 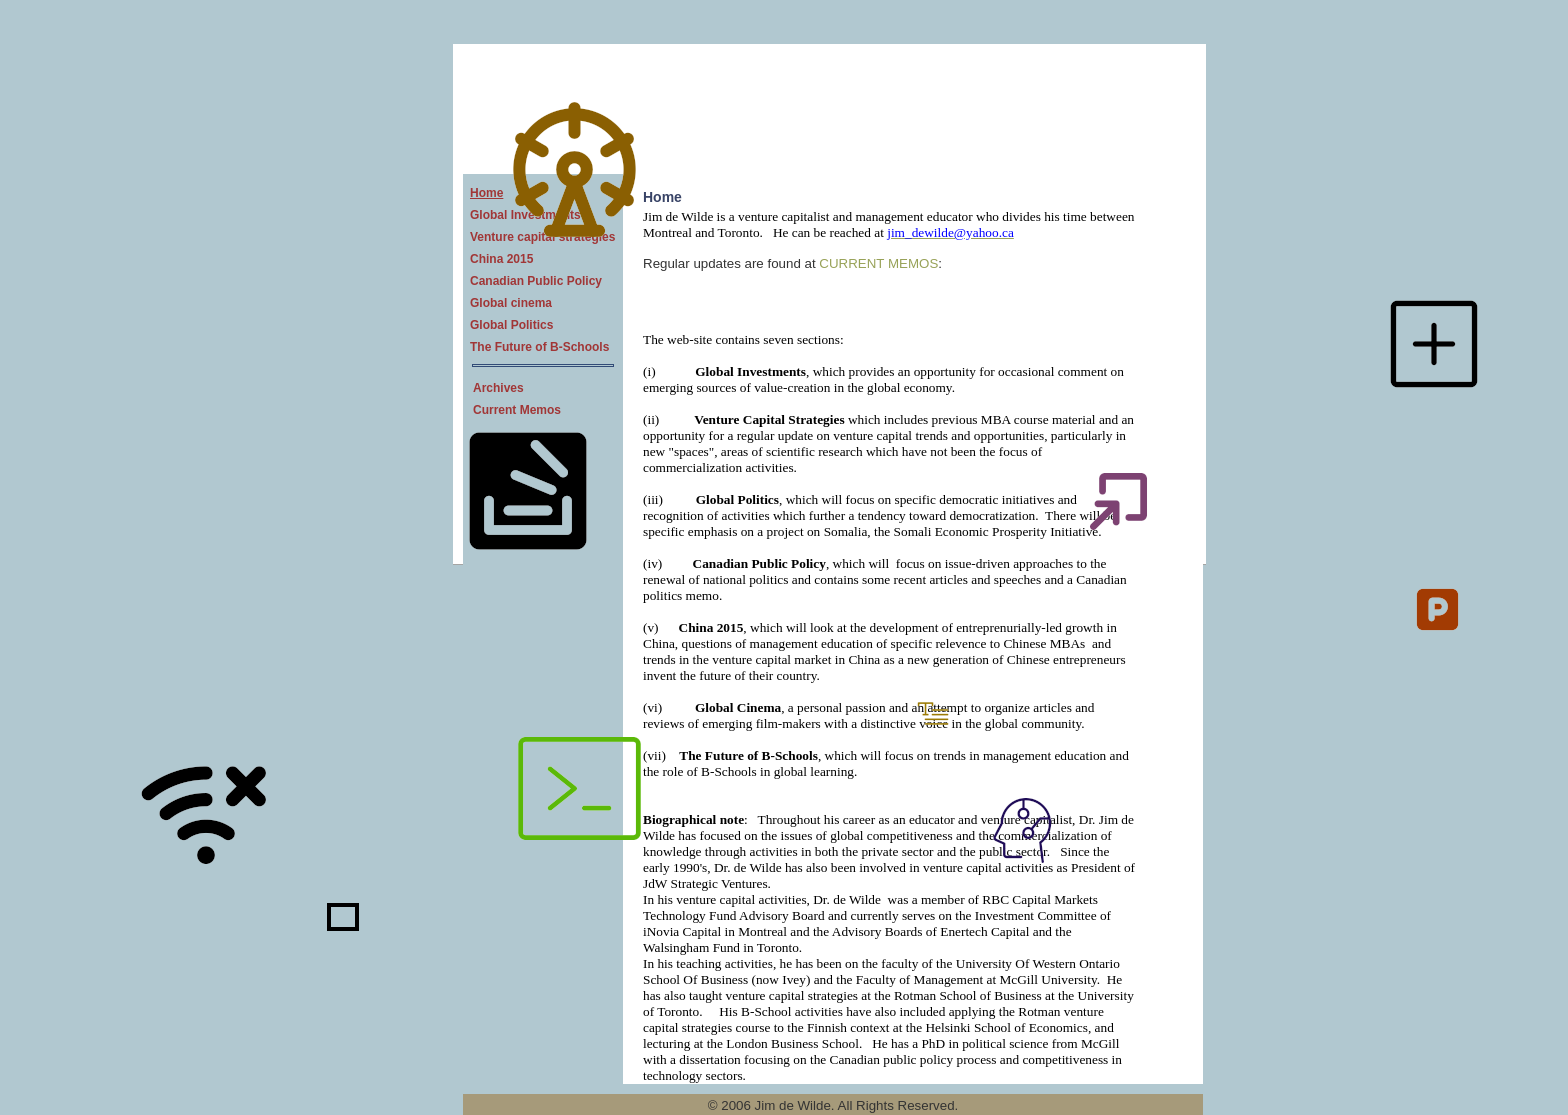 I want to click on open command line terminal, so click(x=579, y=788).